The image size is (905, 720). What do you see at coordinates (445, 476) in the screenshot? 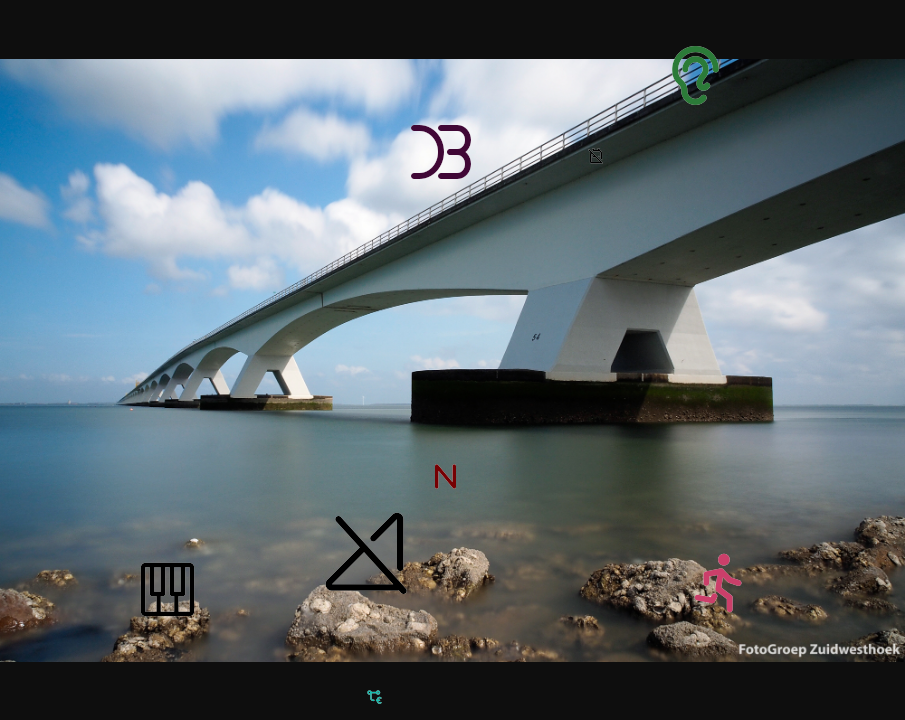
I see `indicates the letter "n" in alphabetical navigation or sorting` at bounding box center [445, 476].